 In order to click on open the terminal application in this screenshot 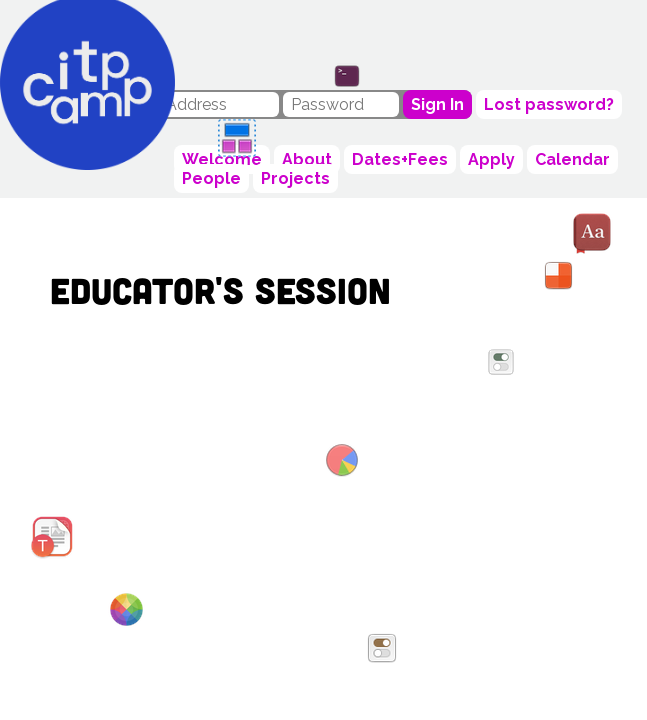, I will do `click(347, 76)`.